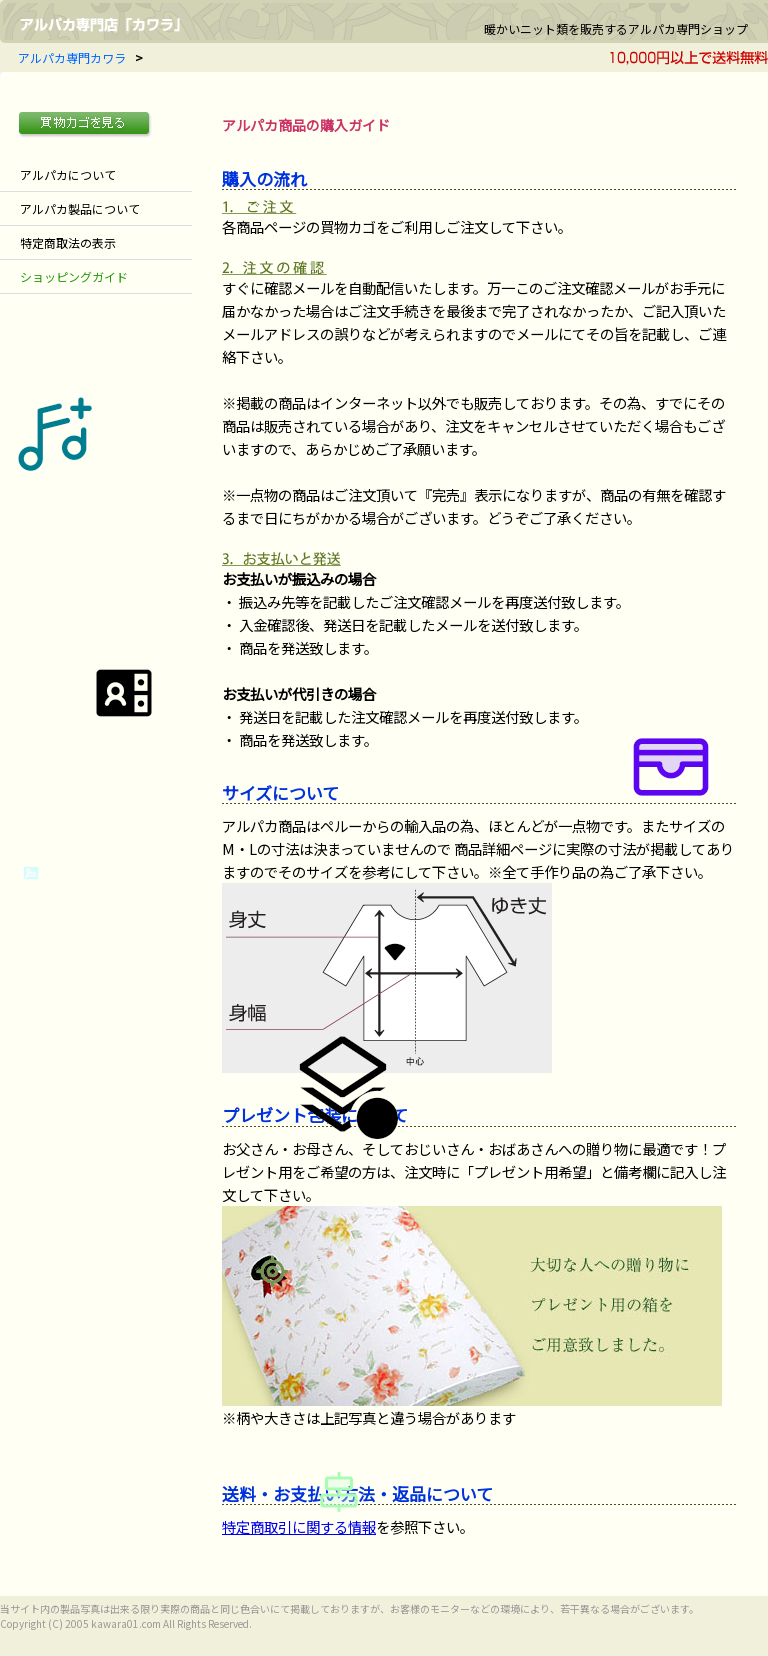 Image resolution: width=768 pixels, height=1656 pixels. What do you see at coordinates (124, 693) in the screenshot?
I see `start or join a video conference` at bounding box center [124, 693].